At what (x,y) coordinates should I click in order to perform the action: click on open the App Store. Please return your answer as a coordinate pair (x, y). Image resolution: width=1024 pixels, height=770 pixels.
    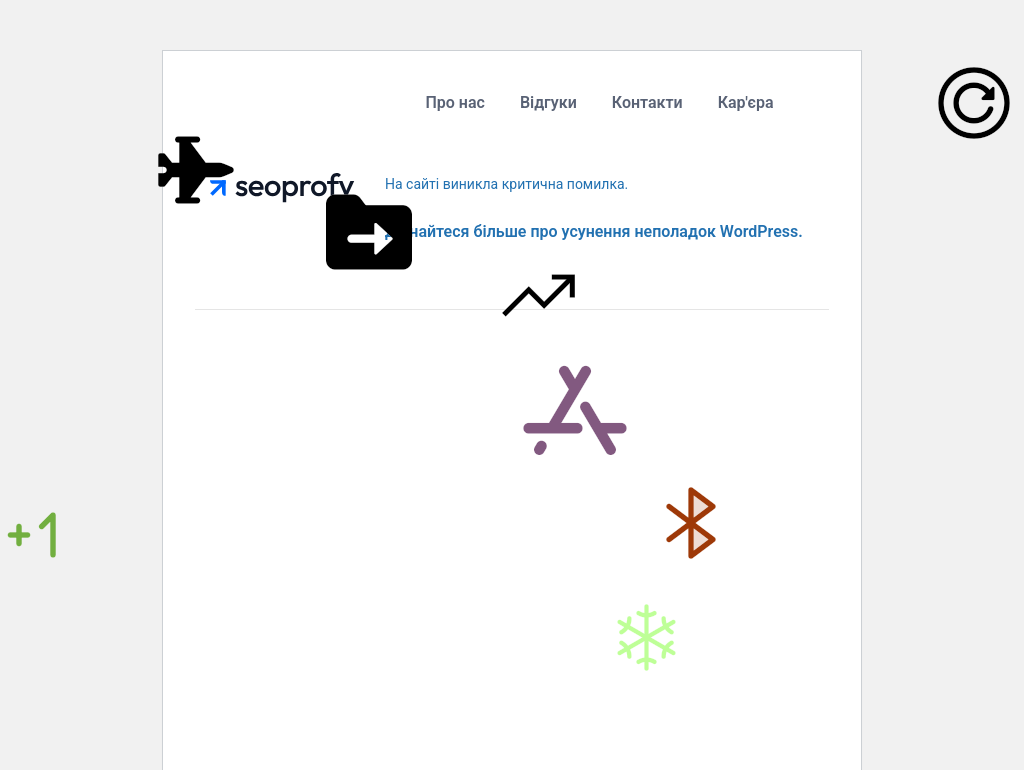
    Looking at the image, I should click on (575, 414).